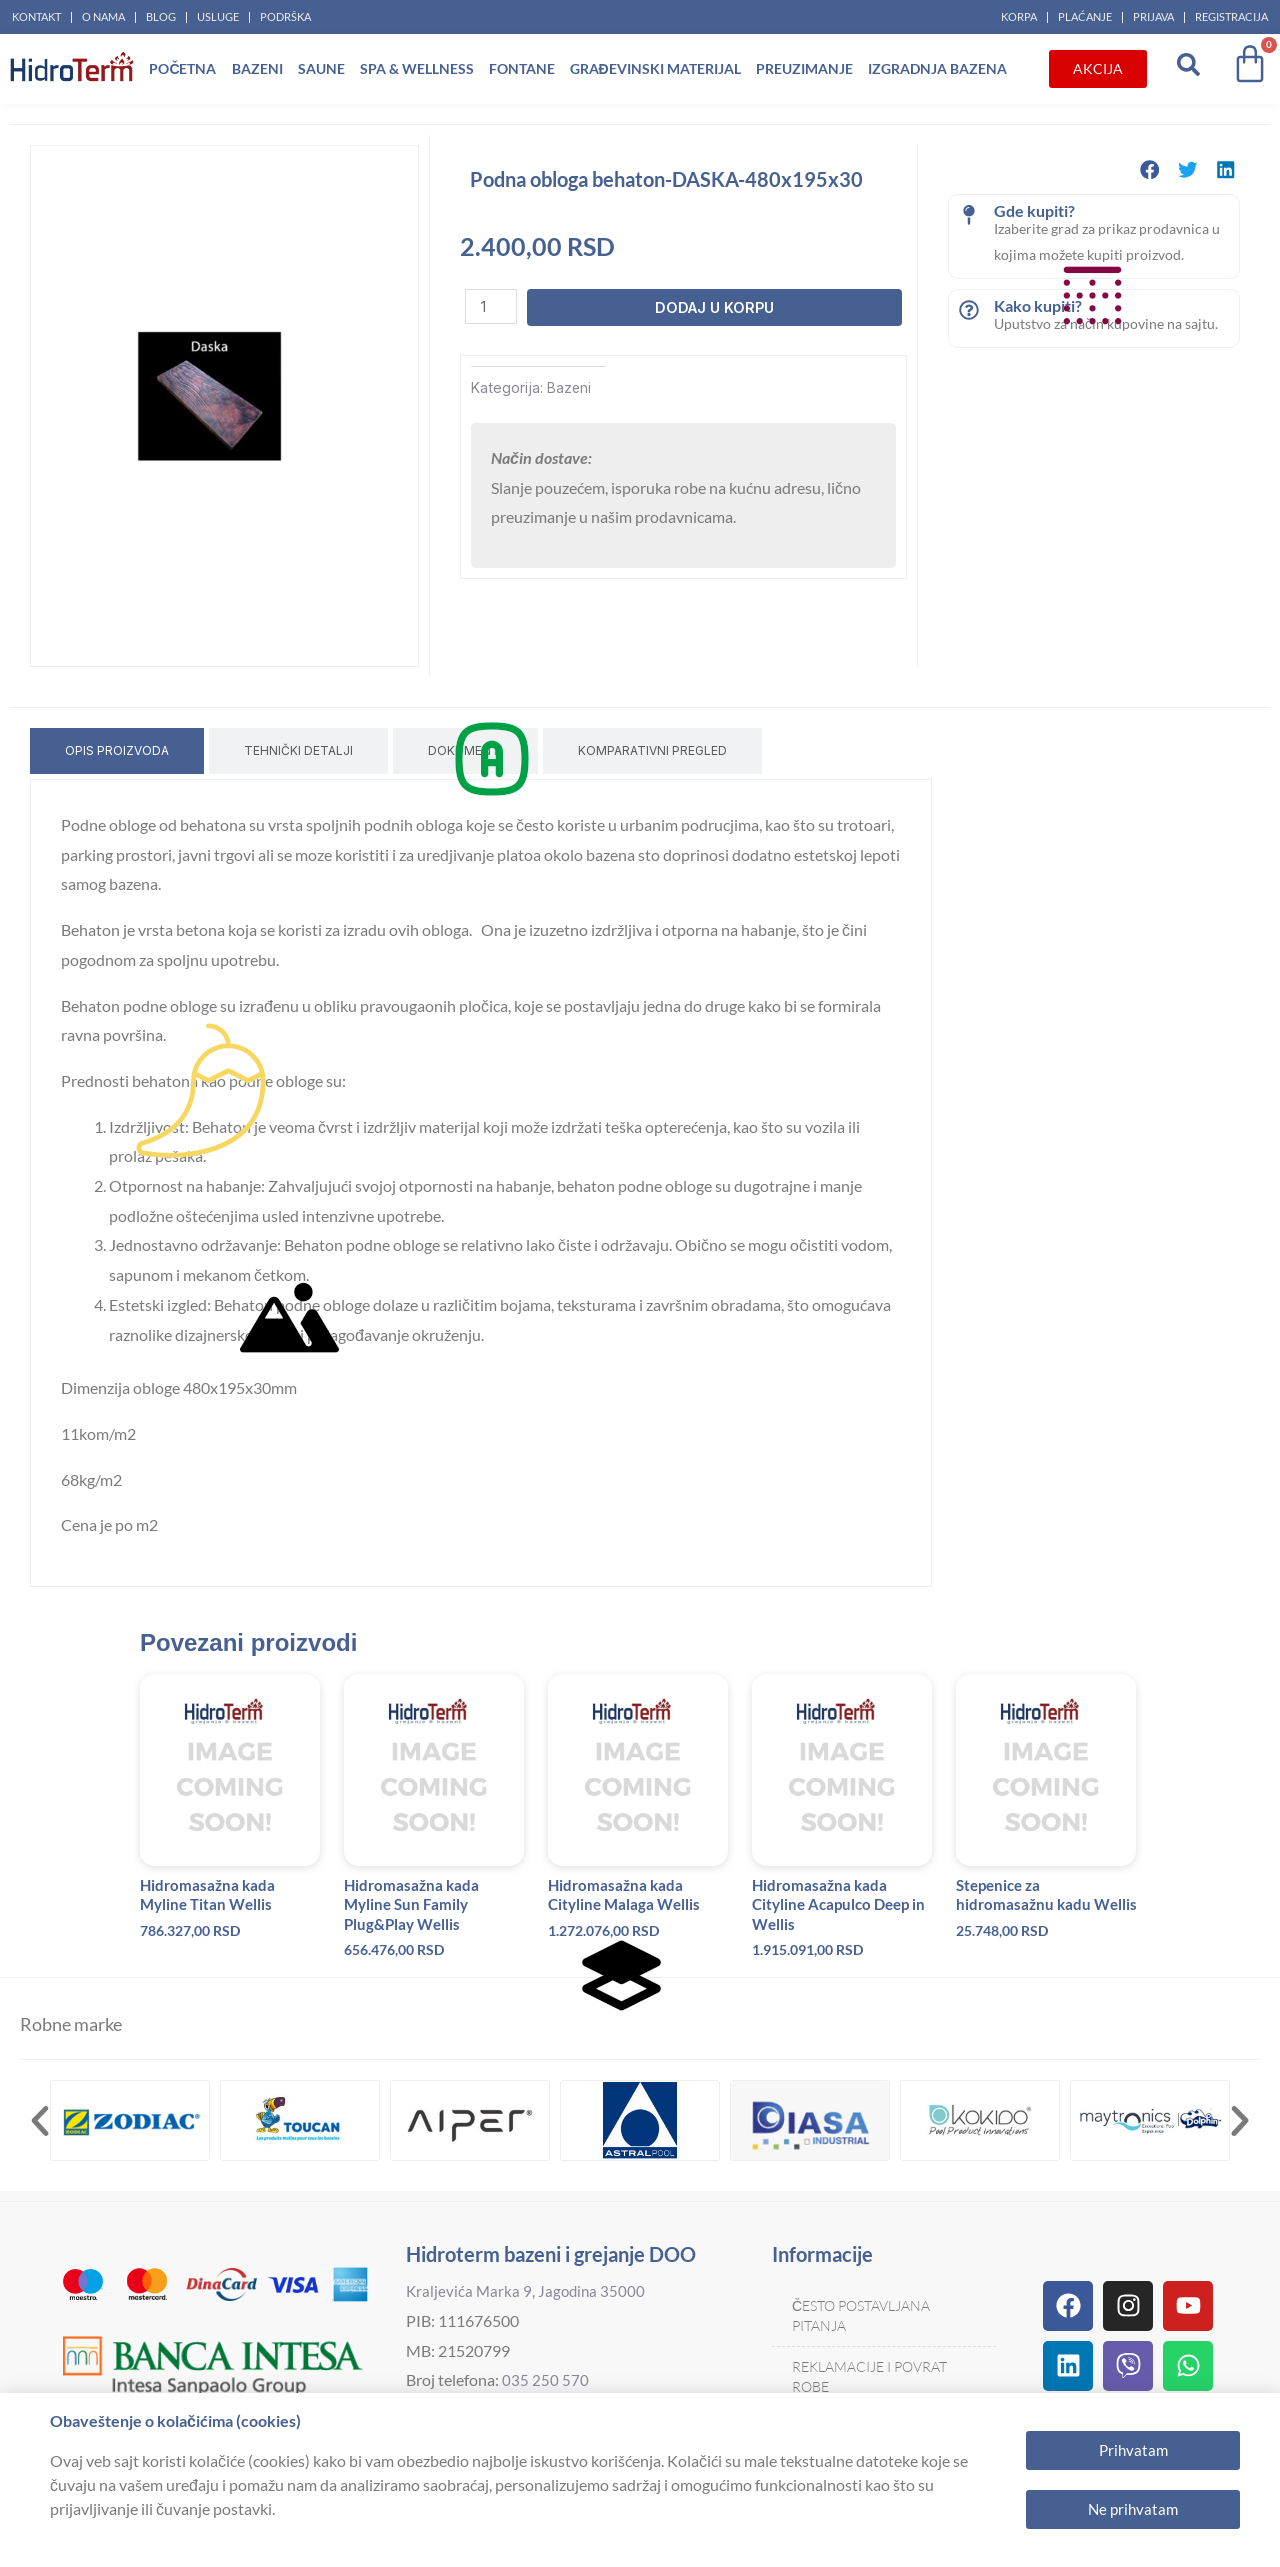  What do you see at coordinates (1092, 295) in the screenshot?
I see `apply border to top edge of cell or element` at bounding box center [1092, 295].